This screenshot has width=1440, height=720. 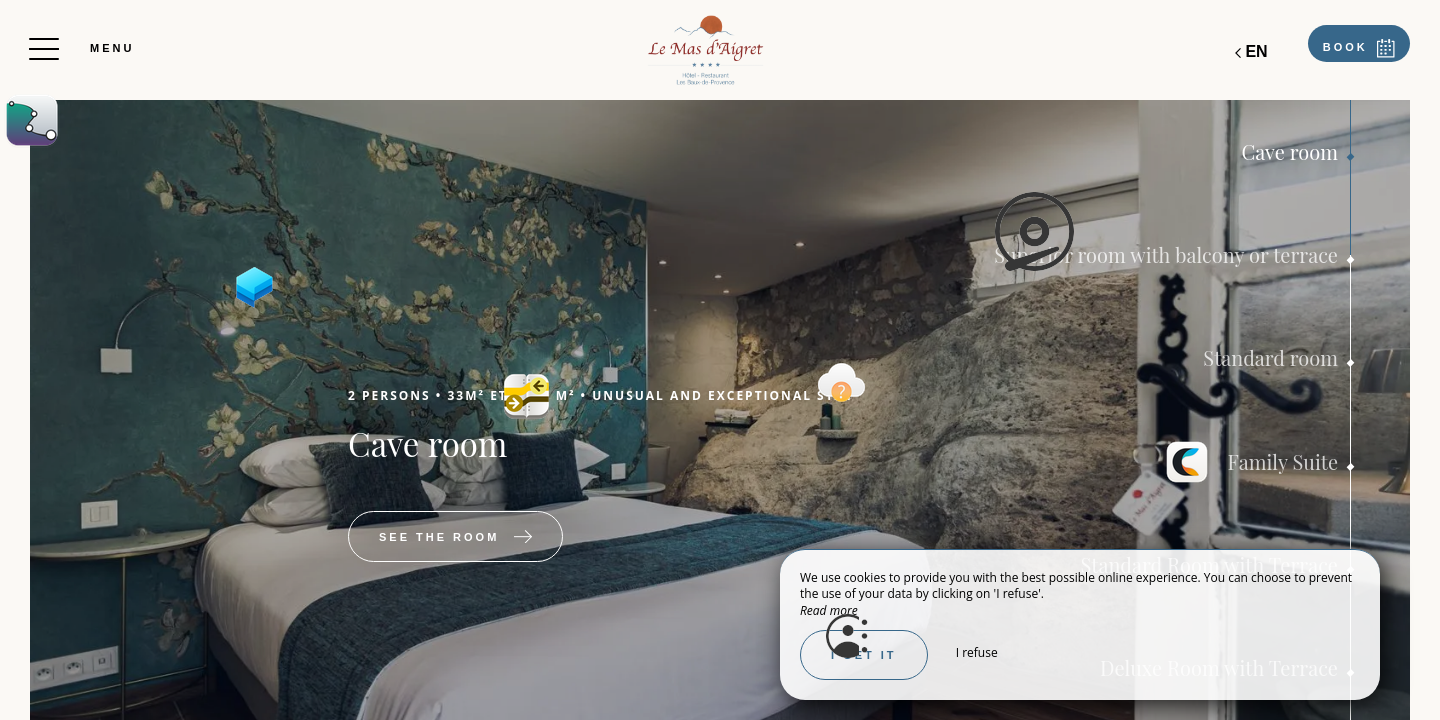 What do you see at coordinates (848, 636) in the screenshot?
I see `browse artists in your music library` at bounding box center [848, 636].